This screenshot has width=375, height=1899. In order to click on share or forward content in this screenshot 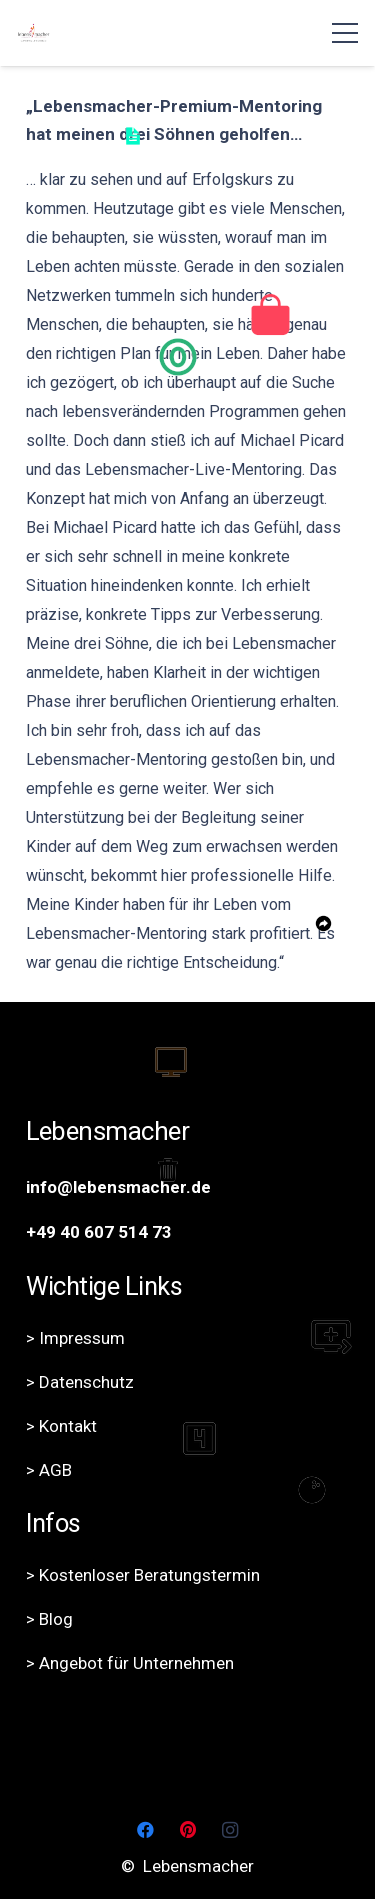, I will do `click(323, 923)`.